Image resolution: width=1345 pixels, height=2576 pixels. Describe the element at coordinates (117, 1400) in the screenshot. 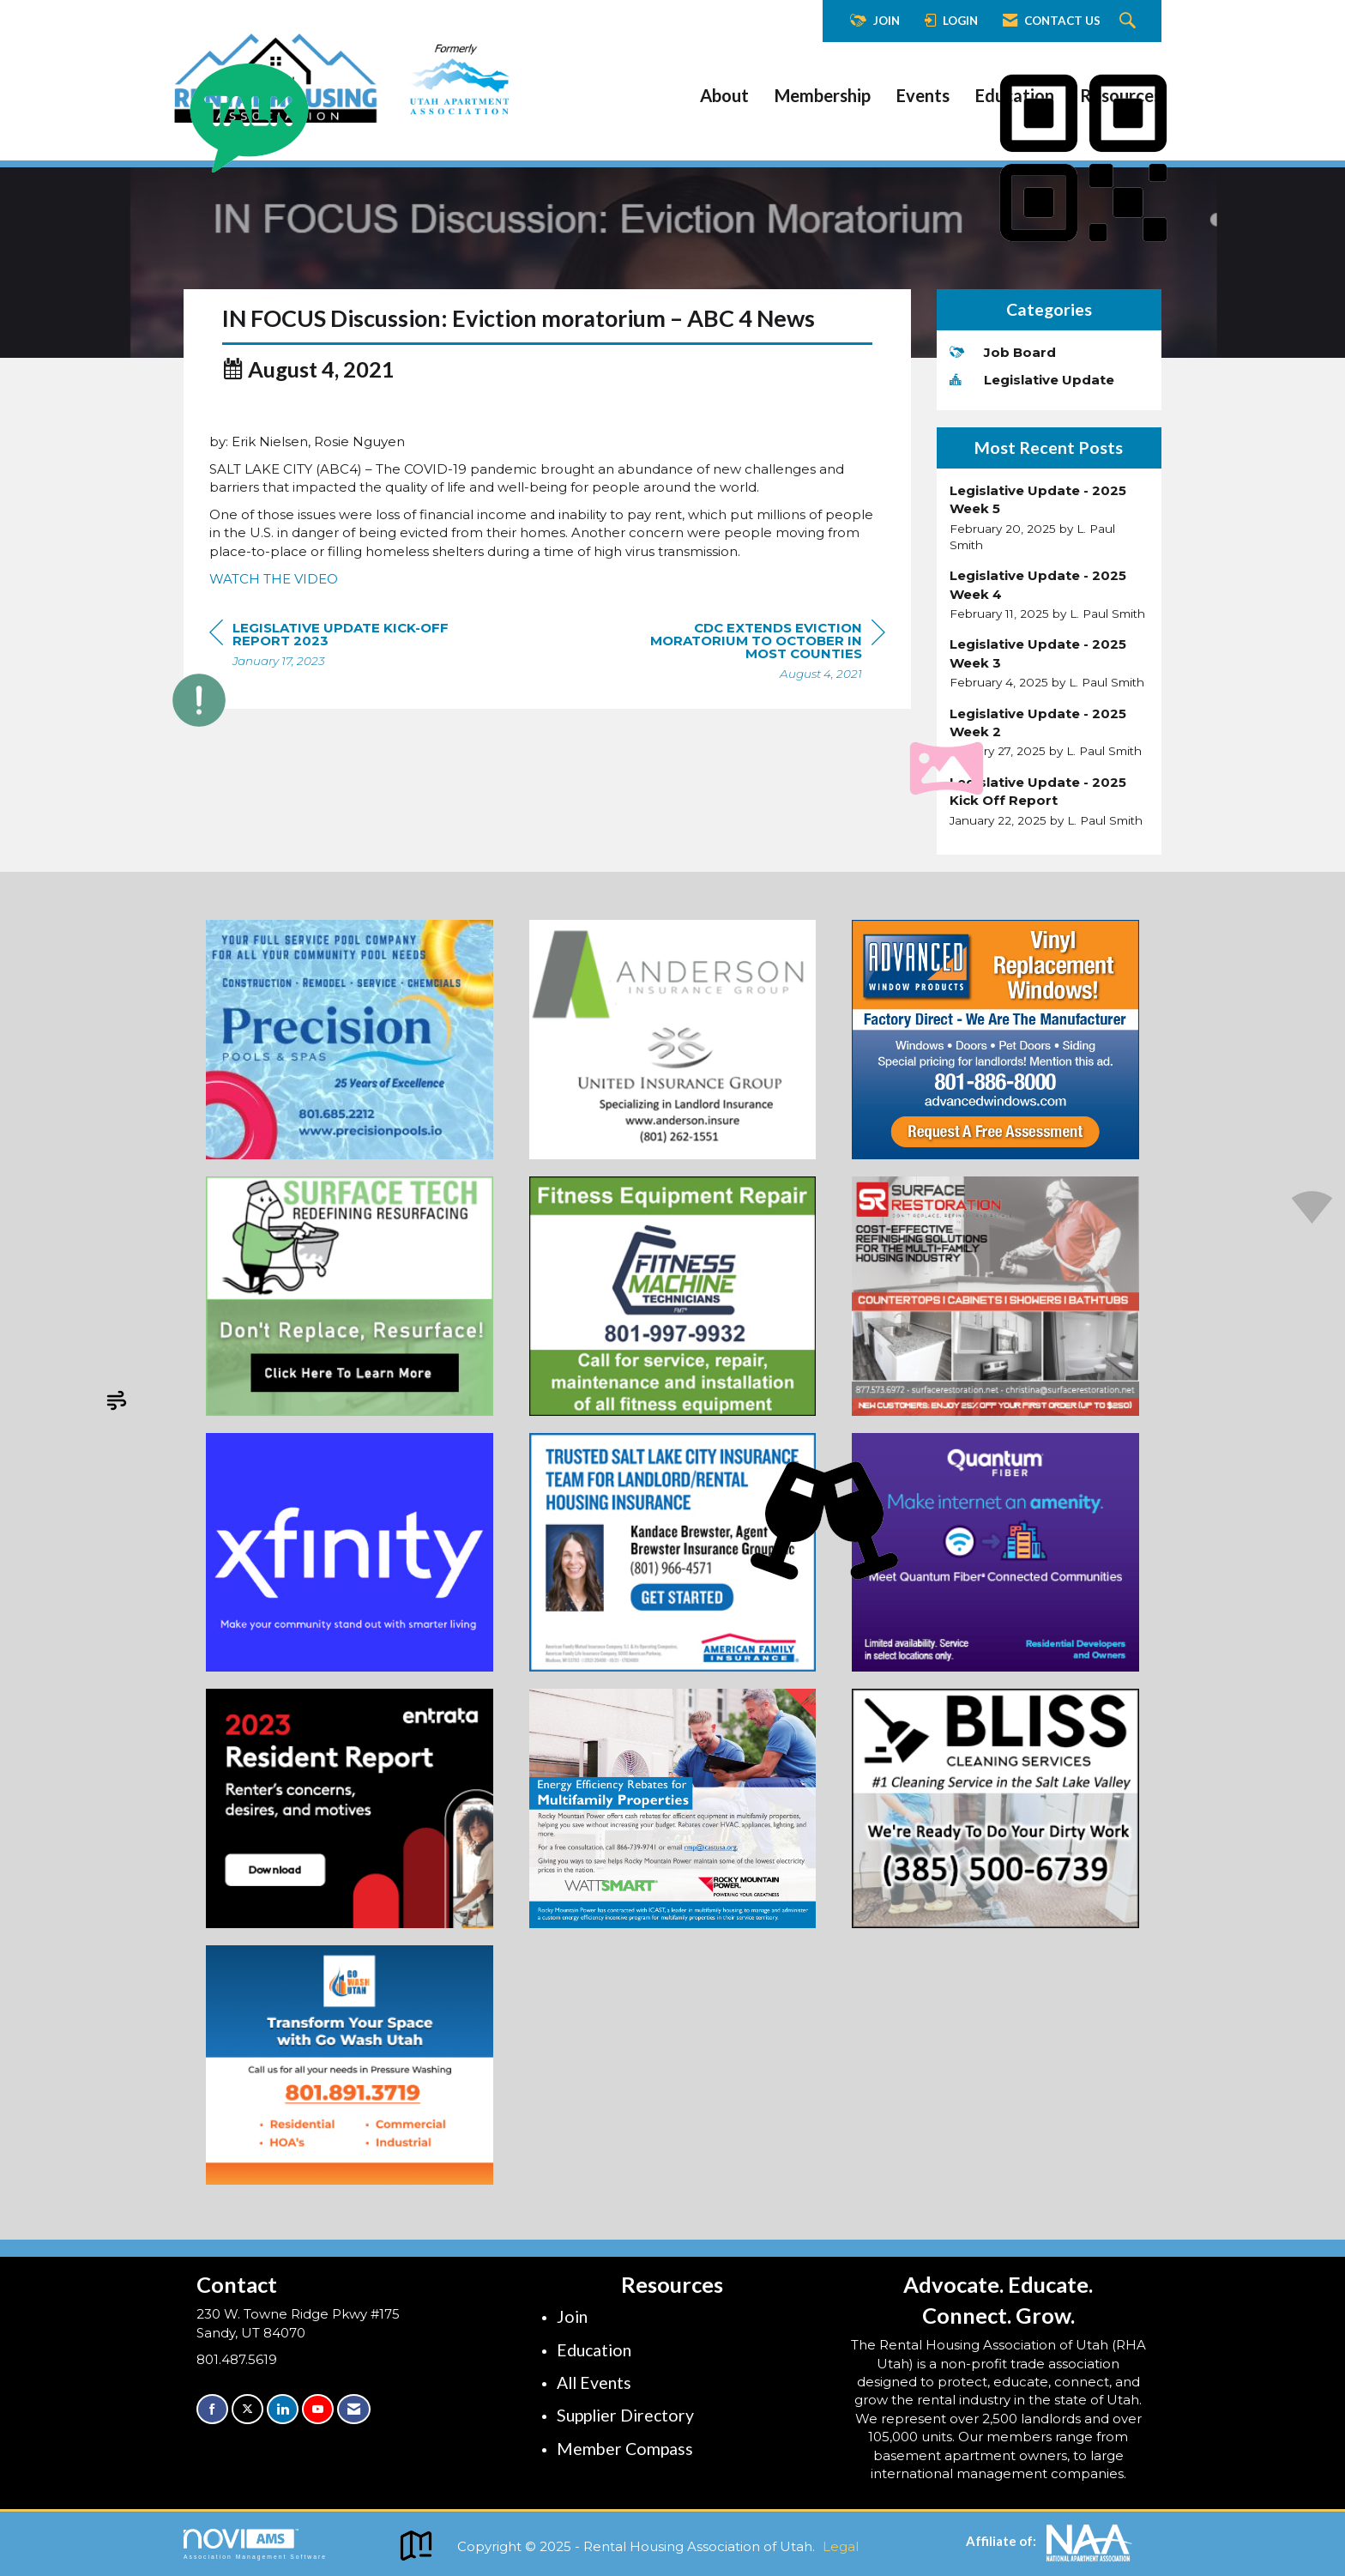

I see `indicates current wind conditions` at that location.